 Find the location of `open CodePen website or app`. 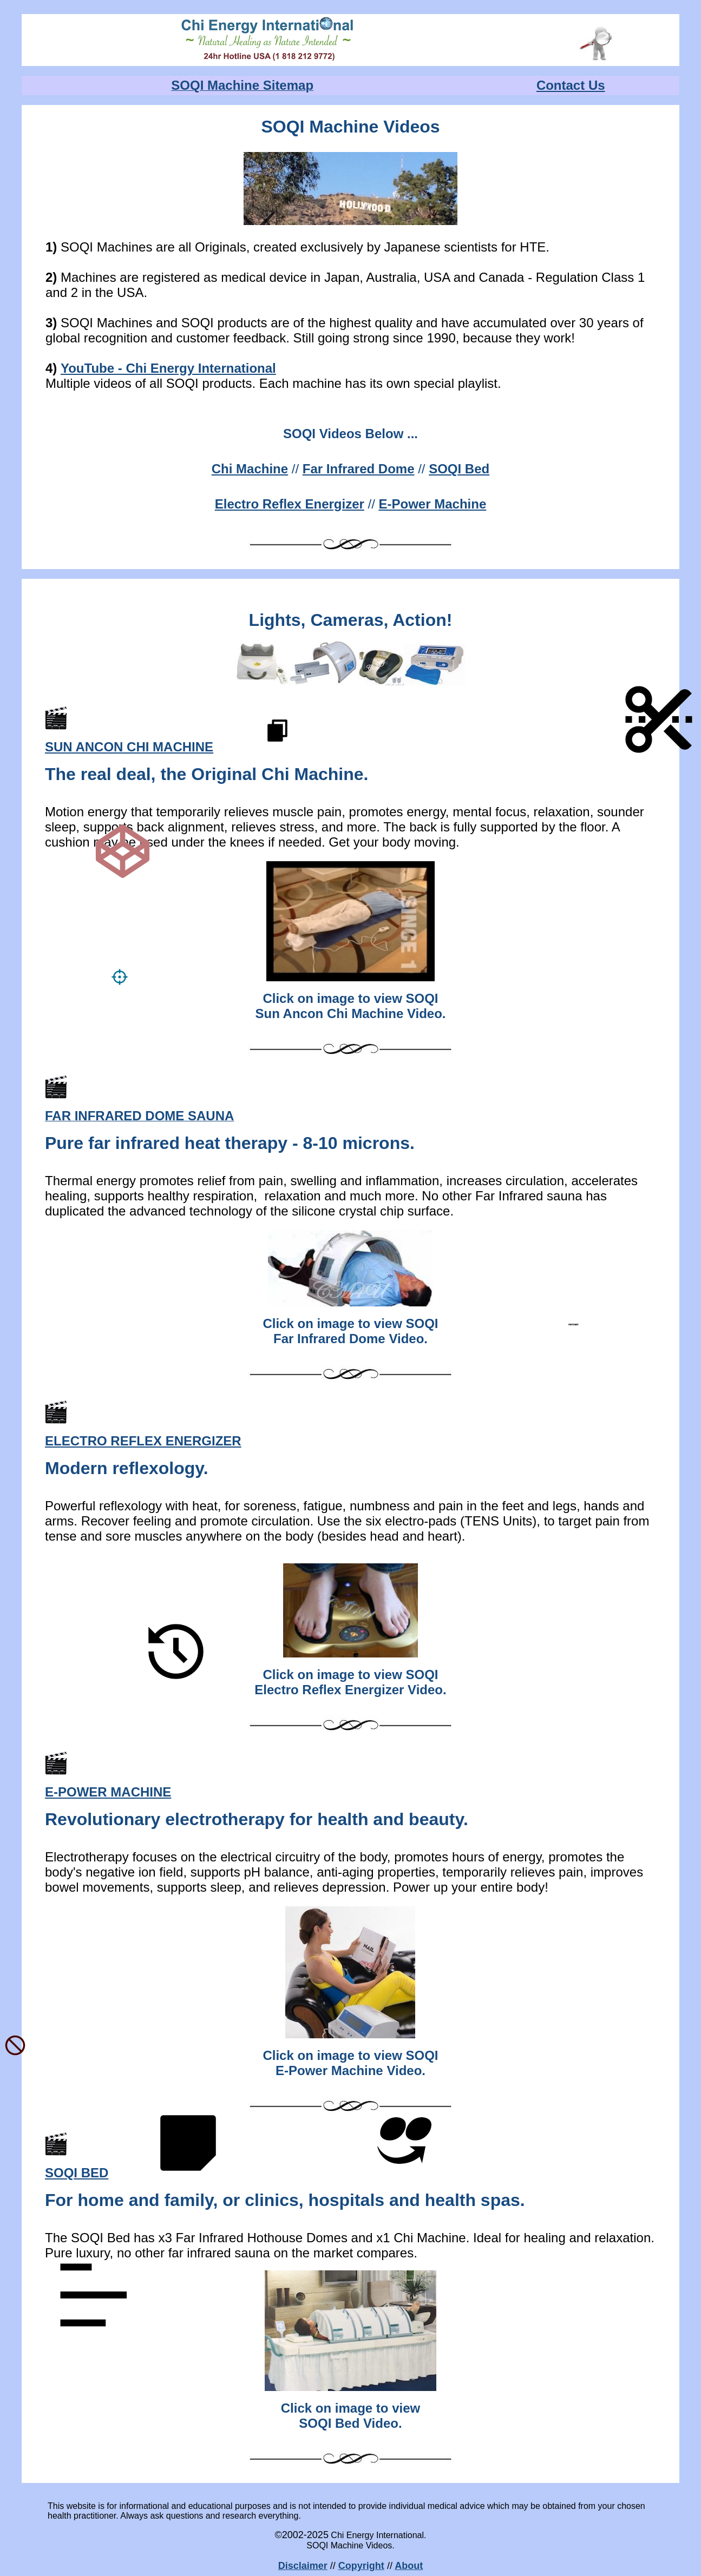

open CodePen website or app is located at coordinates (122, 851).